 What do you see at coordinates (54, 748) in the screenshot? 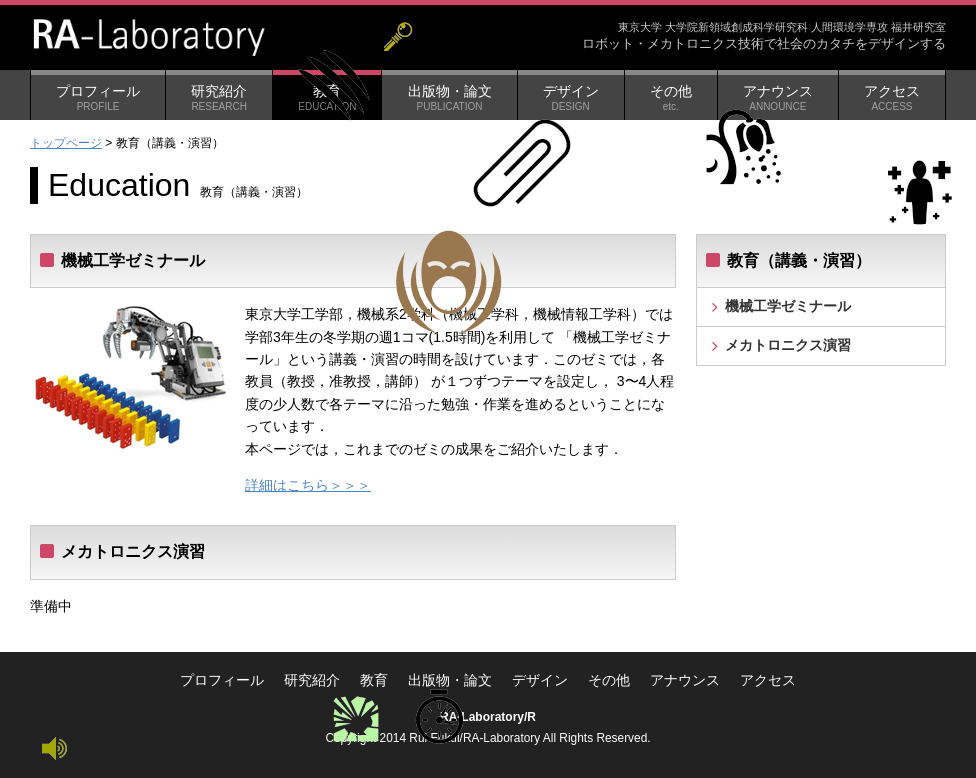
I see `adjust volume or sound settings` at bounding box center [54, 748].